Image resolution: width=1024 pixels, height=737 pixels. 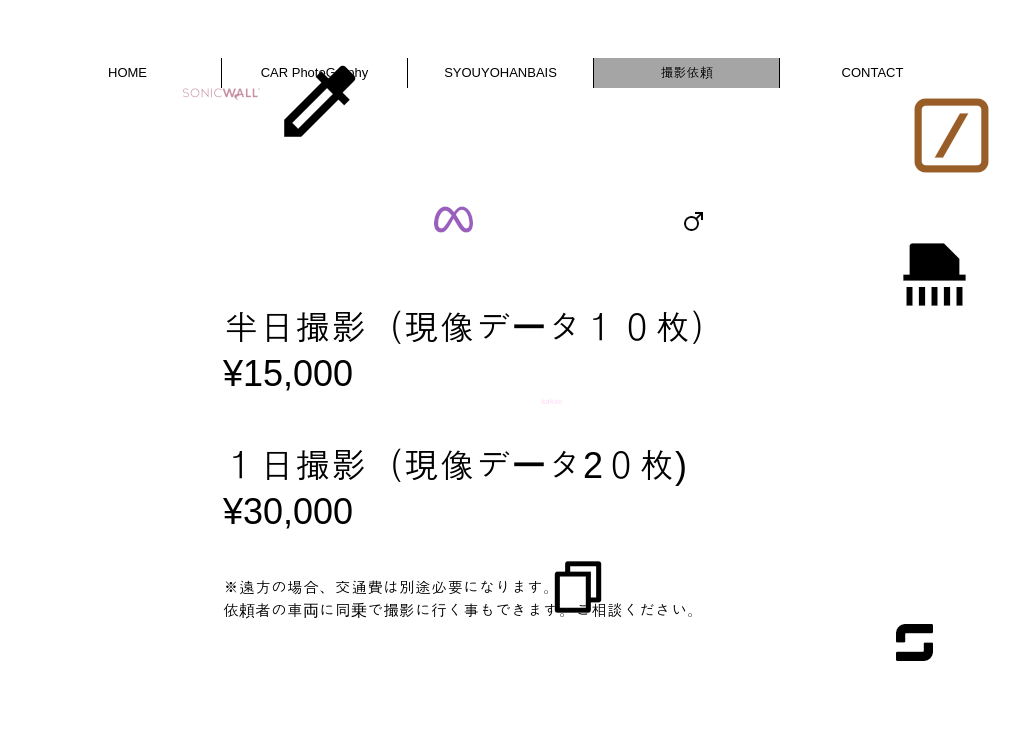 I want to click on open Kakao messaging app, so click(x=552, y=401).